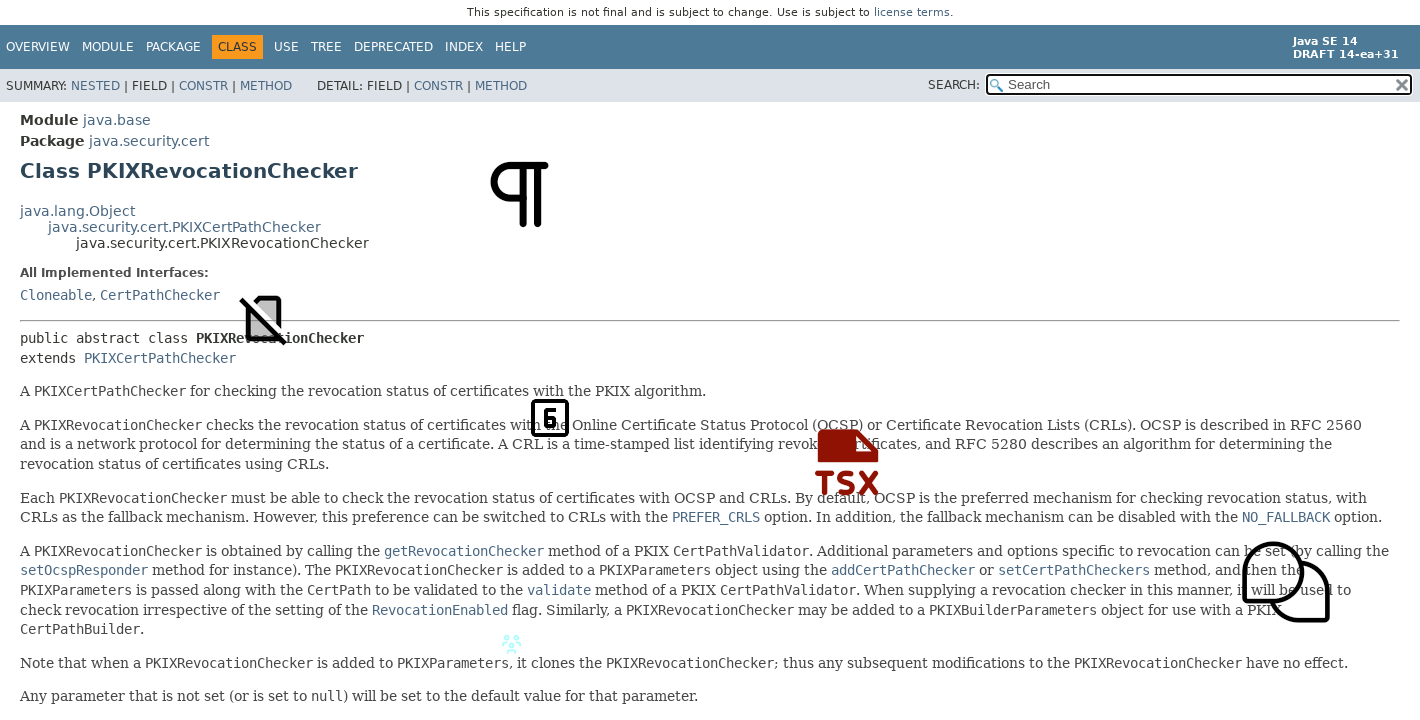 The image size is (1420, 720). I want to click on view group members or team roster, so click(511, 644).